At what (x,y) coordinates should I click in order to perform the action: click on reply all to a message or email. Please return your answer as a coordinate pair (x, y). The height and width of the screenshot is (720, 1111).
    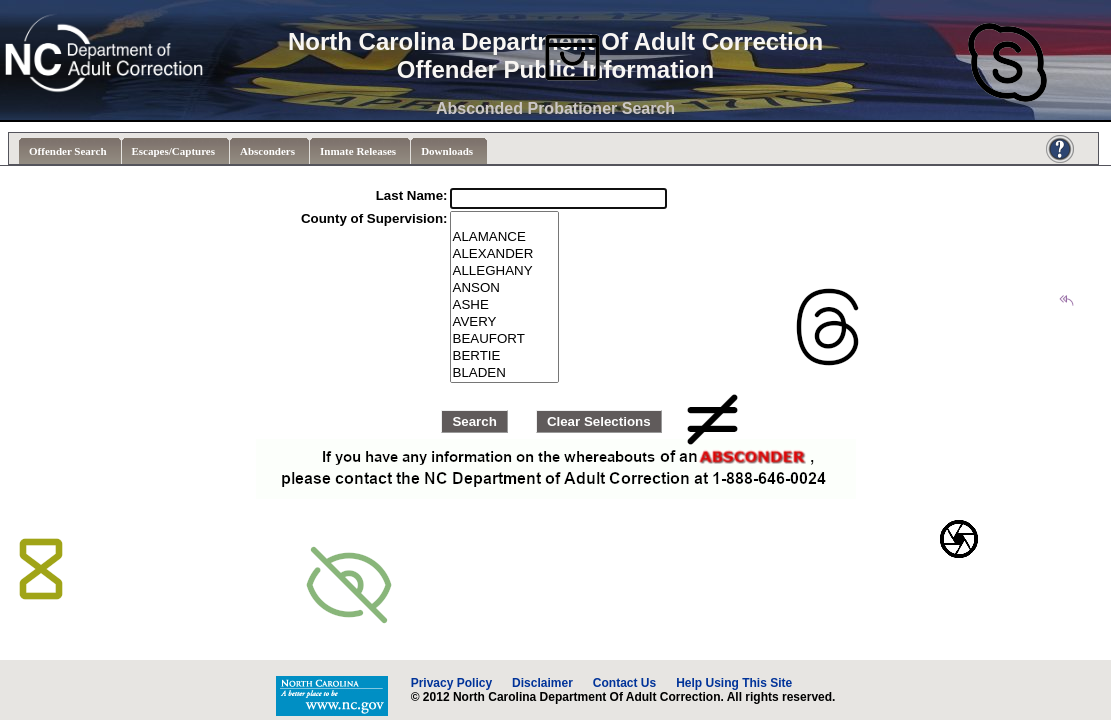
    Looking at the image, I should click on (1066, 300).